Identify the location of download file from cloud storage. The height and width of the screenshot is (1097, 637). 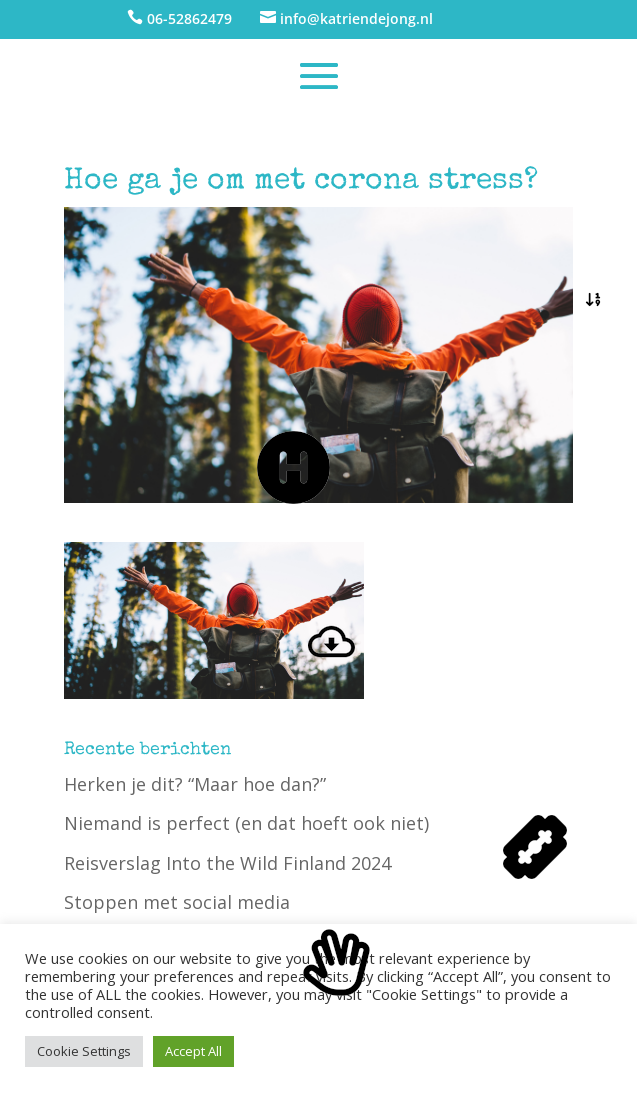
(331, 641).